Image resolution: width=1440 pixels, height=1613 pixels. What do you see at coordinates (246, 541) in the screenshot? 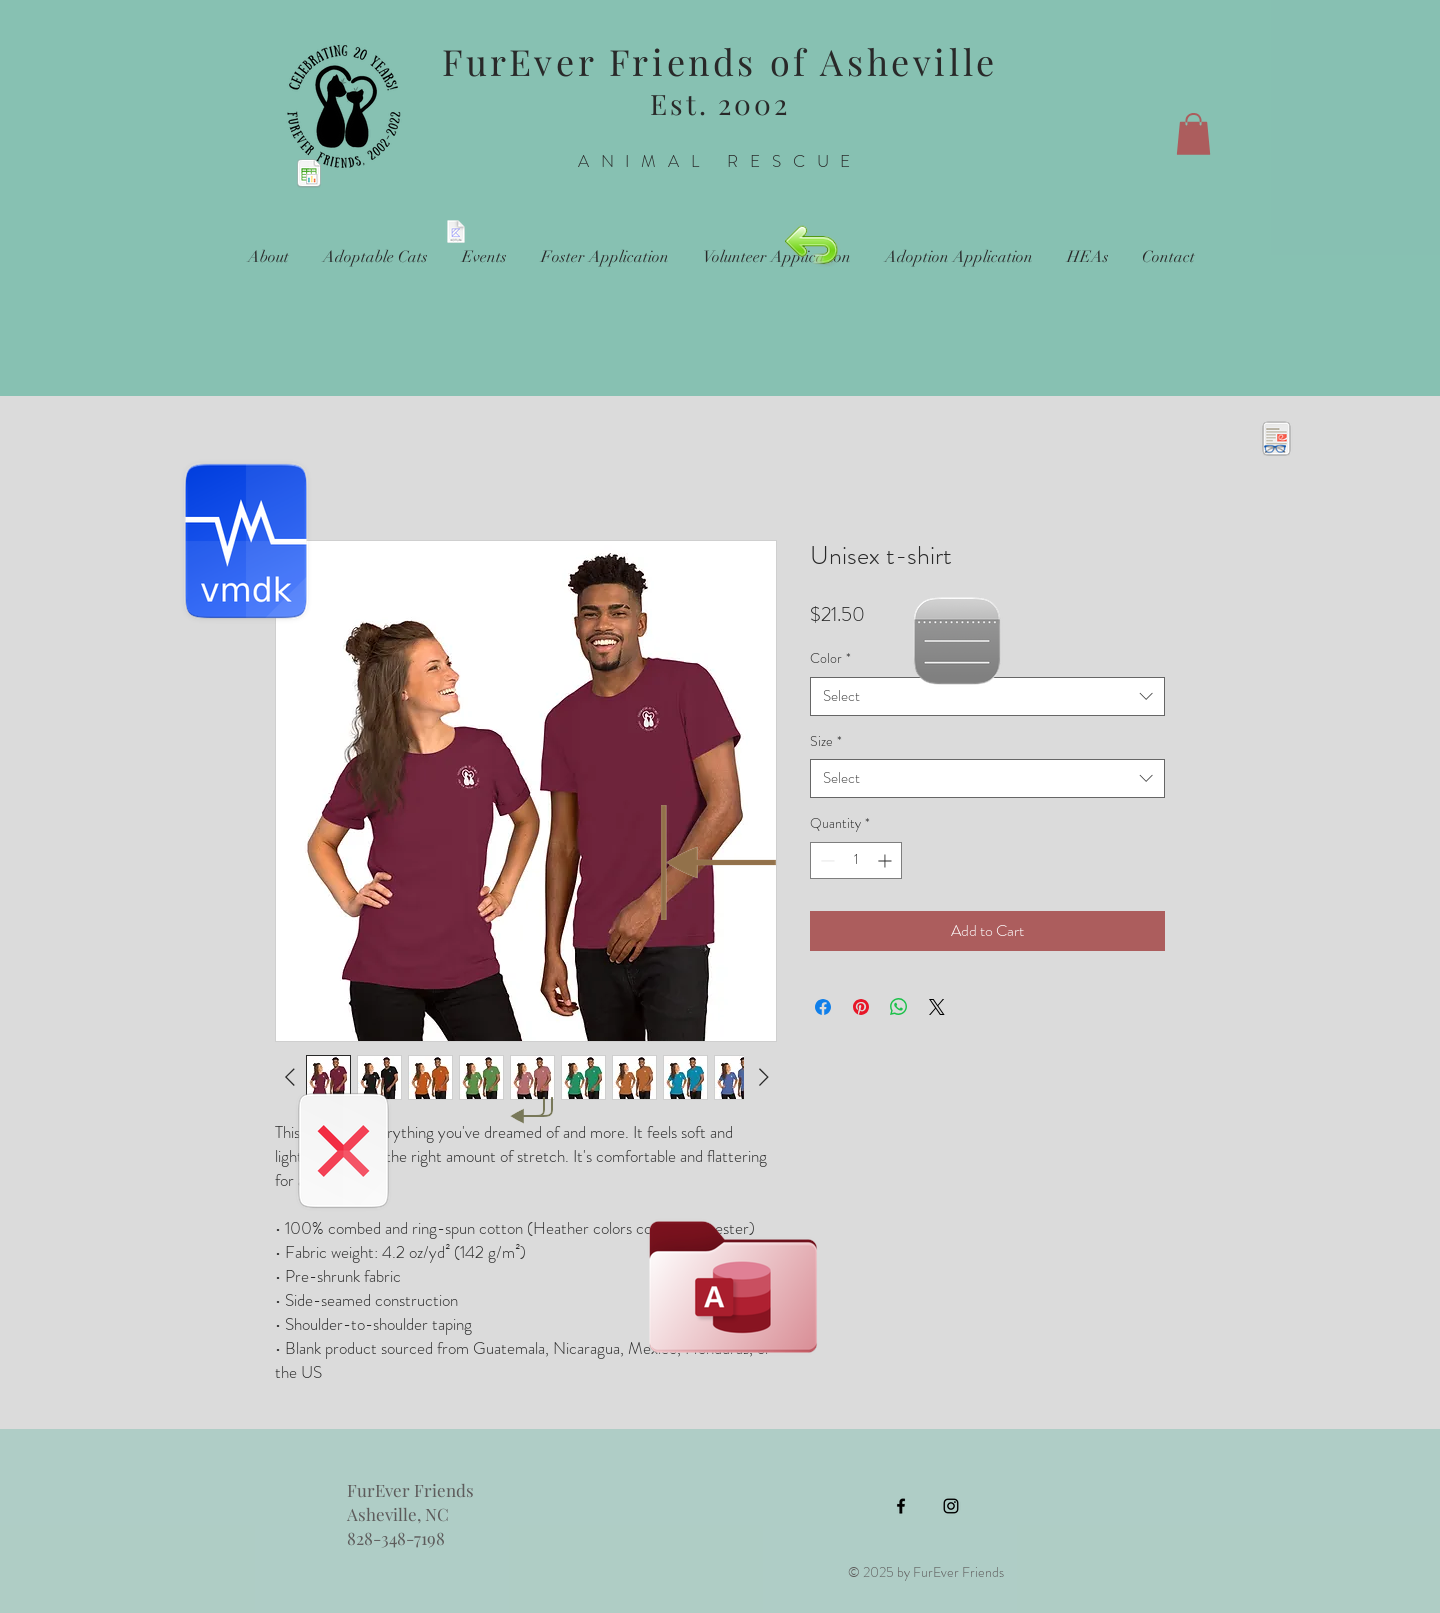
I see `virtualbox virtual disk image file` at bounding box center [246, 541].